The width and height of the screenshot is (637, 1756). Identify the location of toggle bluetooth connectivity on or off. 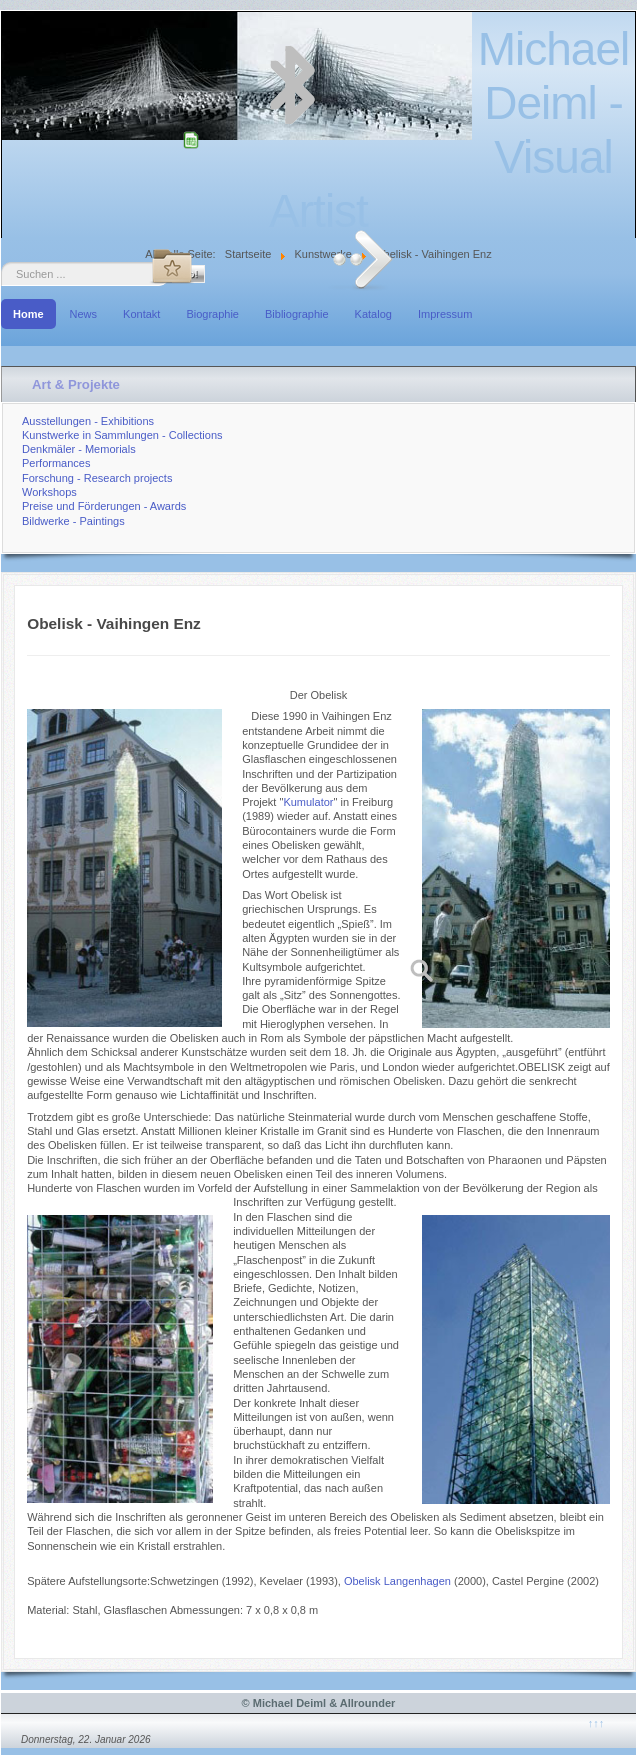
(295, 85).